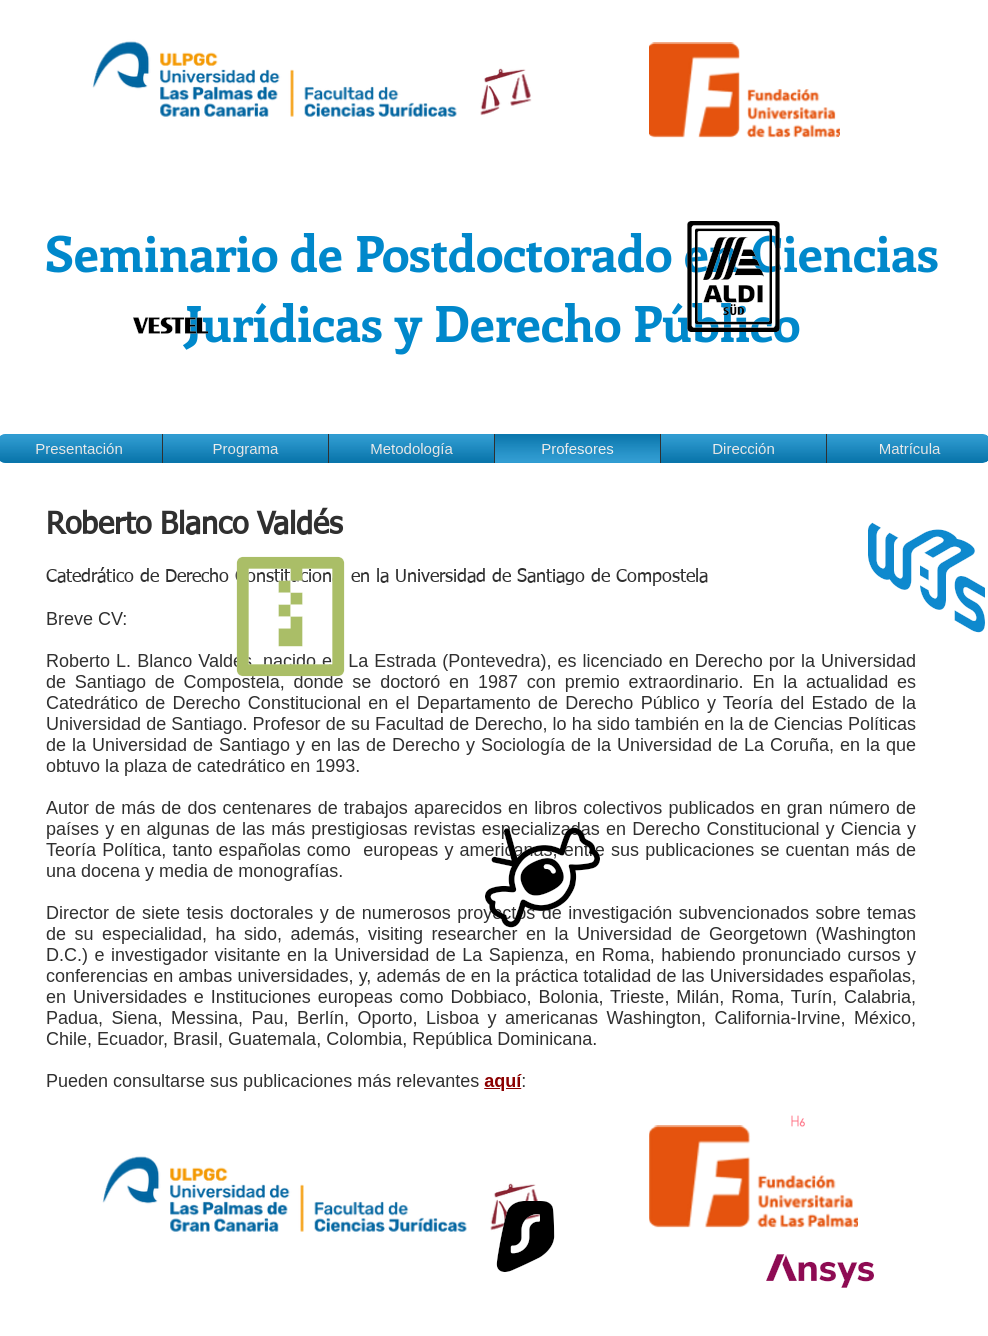 Image resolution: width=988 pixels, height=1336 pixels. Describe the element at coordinates (170, 325) in the screenshot. I see `vestel brand logo` at that location.